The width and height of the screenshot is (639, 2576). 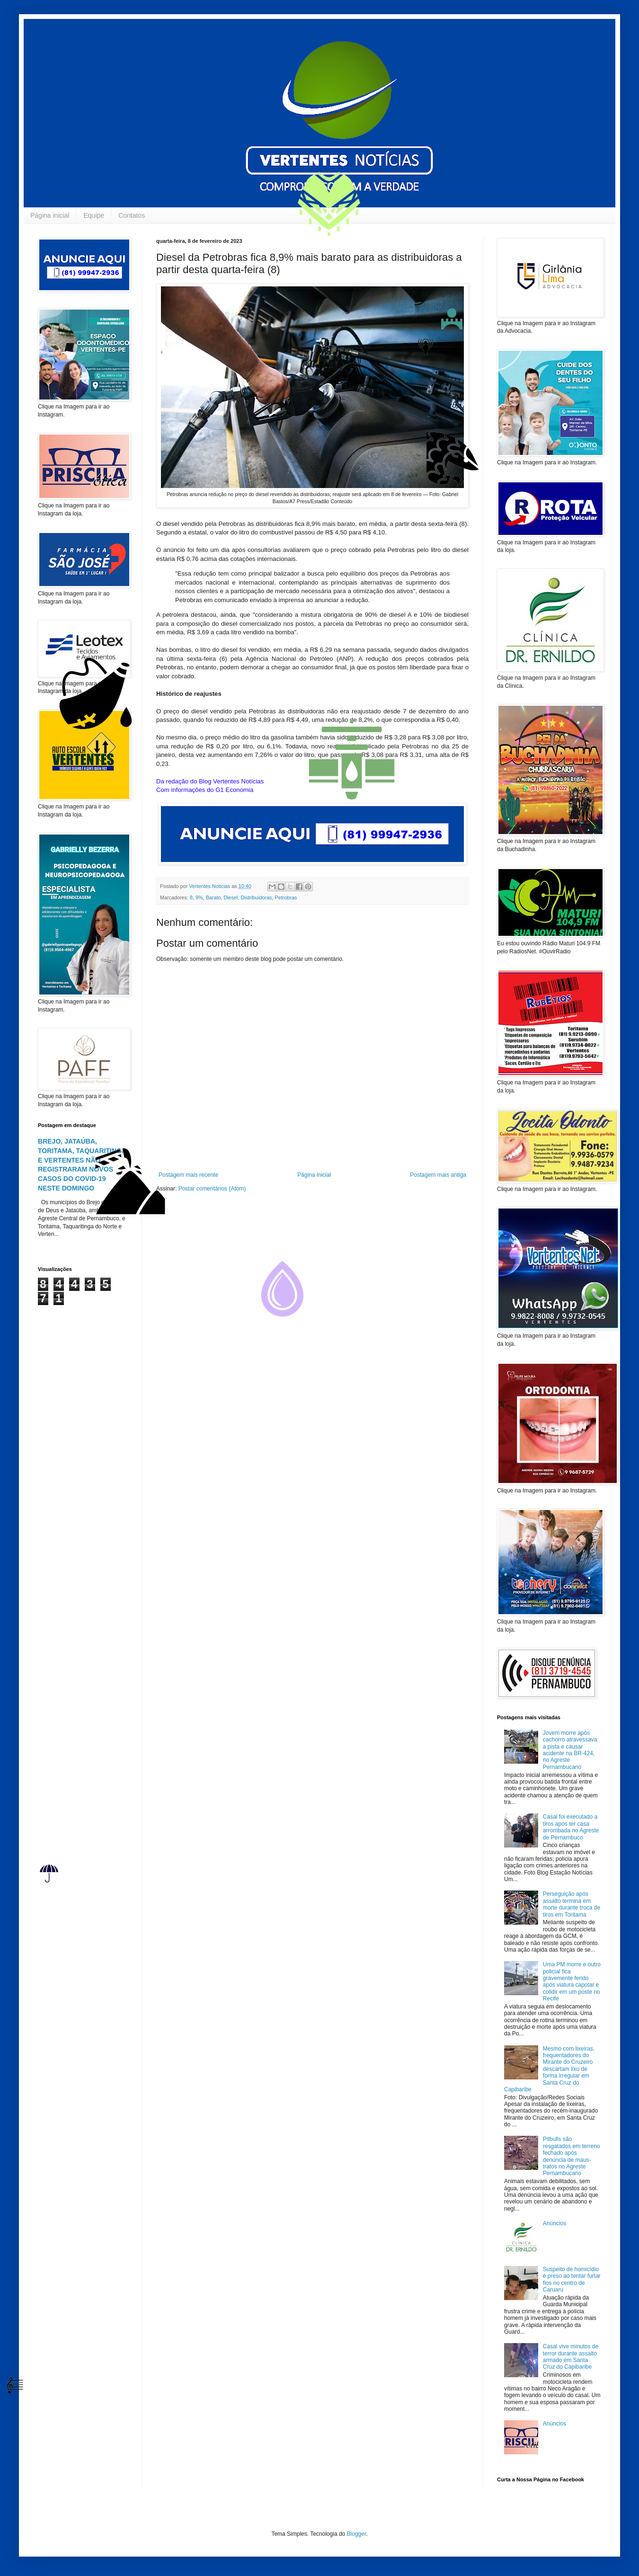 What do you see at coordinates (329, 204) in the screenshot?
I see `select poncho clothing item` at bounding box center [329, 204].